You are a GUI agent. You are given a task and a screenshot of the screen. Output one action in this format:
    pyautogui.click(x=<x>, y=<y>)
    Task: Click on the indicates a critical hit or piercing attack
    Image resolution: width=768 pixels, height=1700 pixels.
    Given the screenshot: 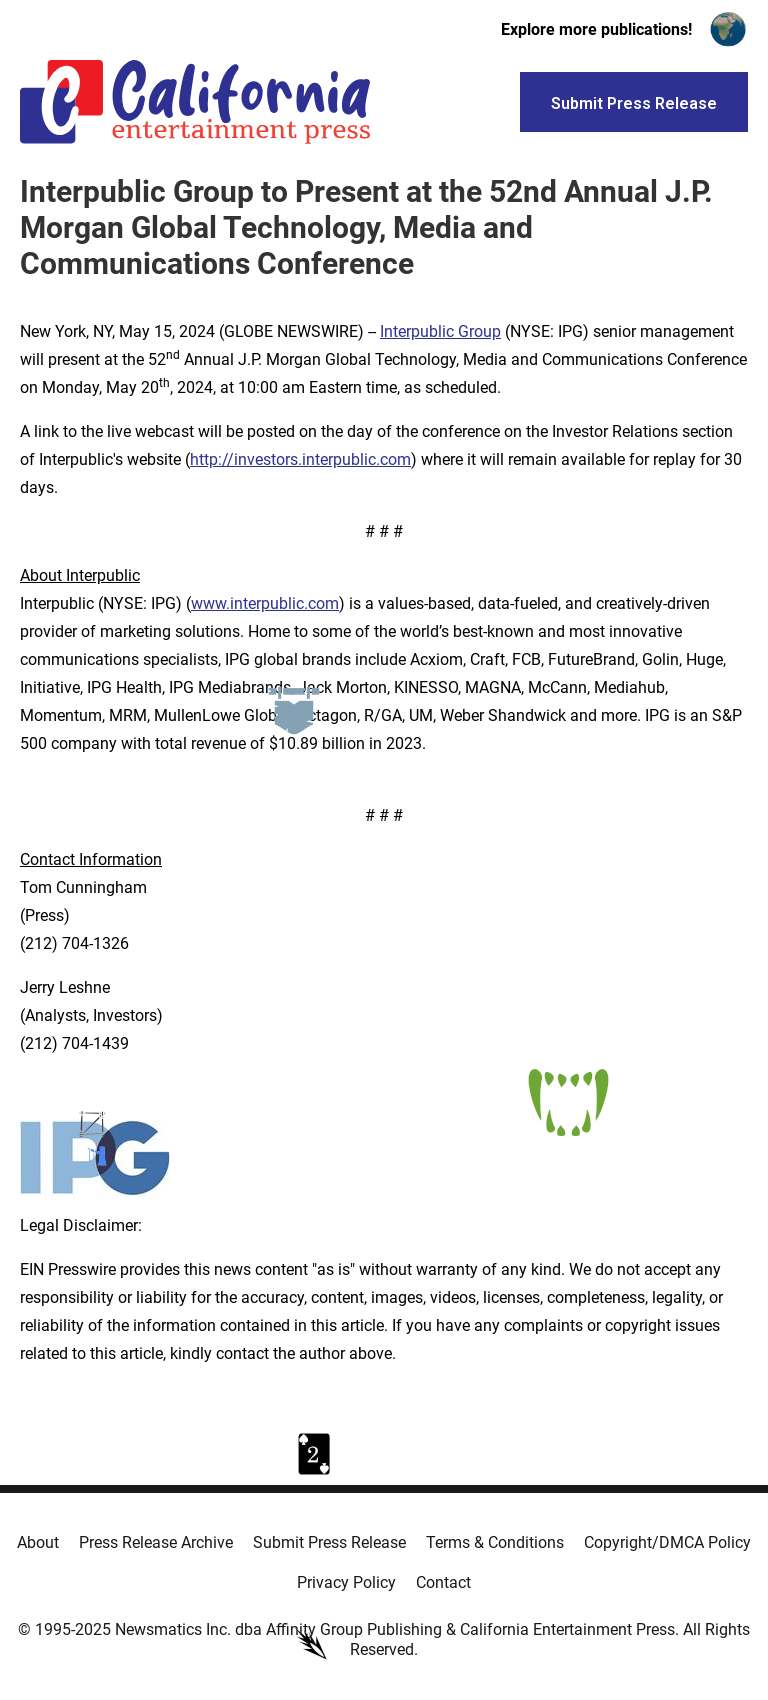 What is the action you would take?
    pyautogui.click(x=310, y=1643)
    